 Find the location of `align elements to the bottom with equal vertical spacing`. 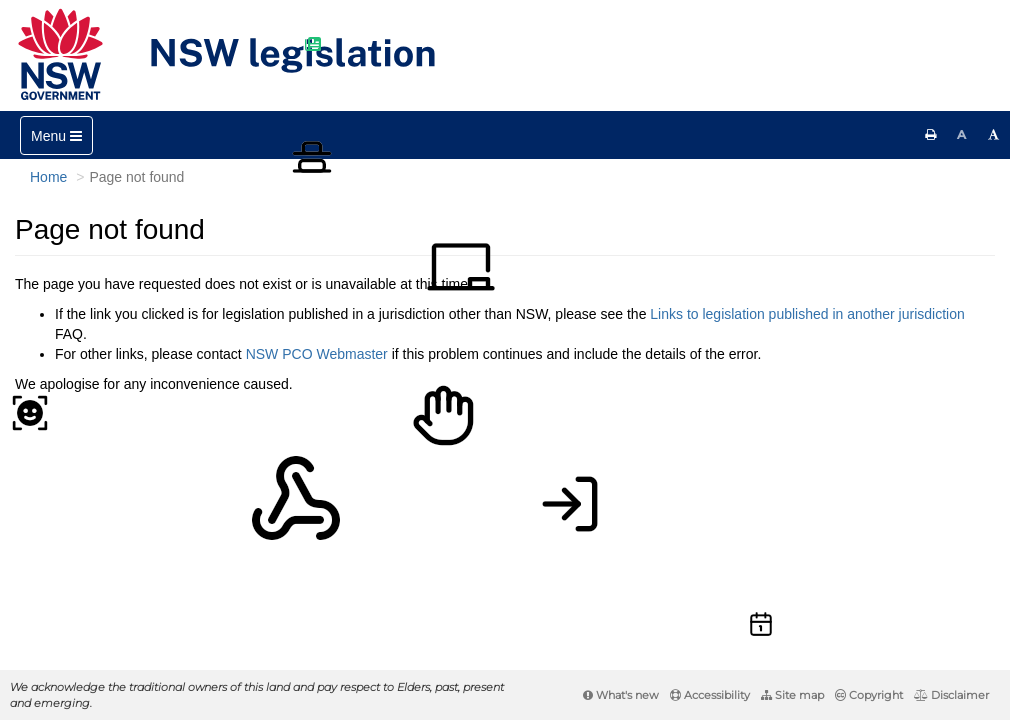

align elements to the bottom with equal vertical spacing is located at coordinates (312, 157).